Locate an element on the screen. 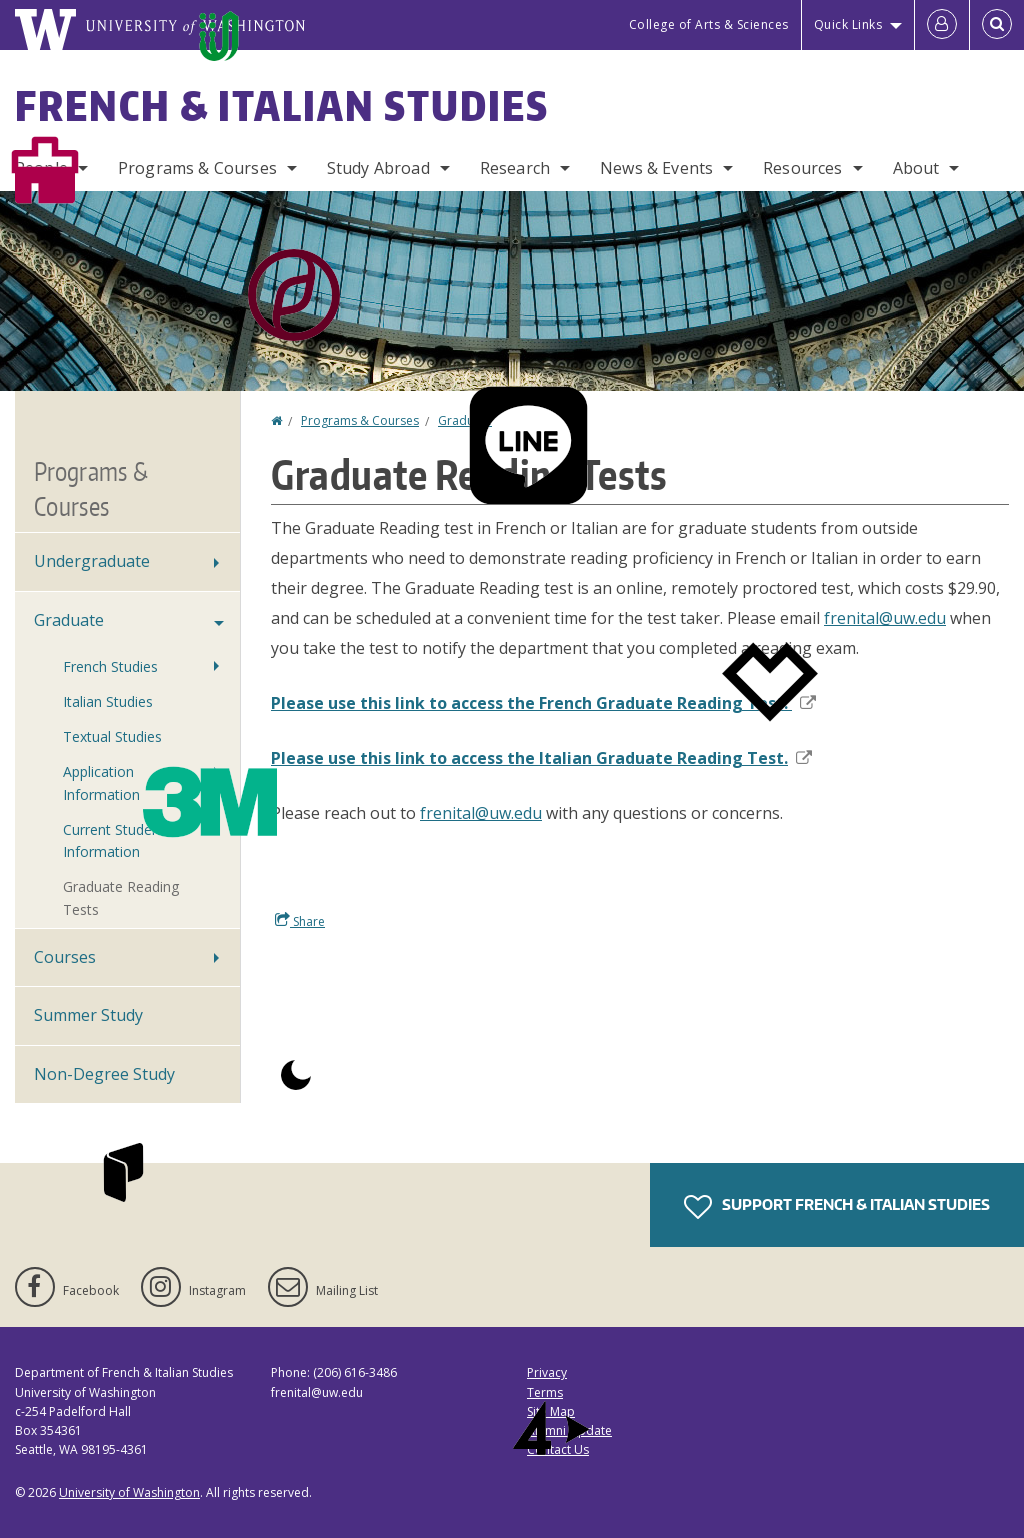  open the tv4 play streaming app is located at coordinates (551, 1428).